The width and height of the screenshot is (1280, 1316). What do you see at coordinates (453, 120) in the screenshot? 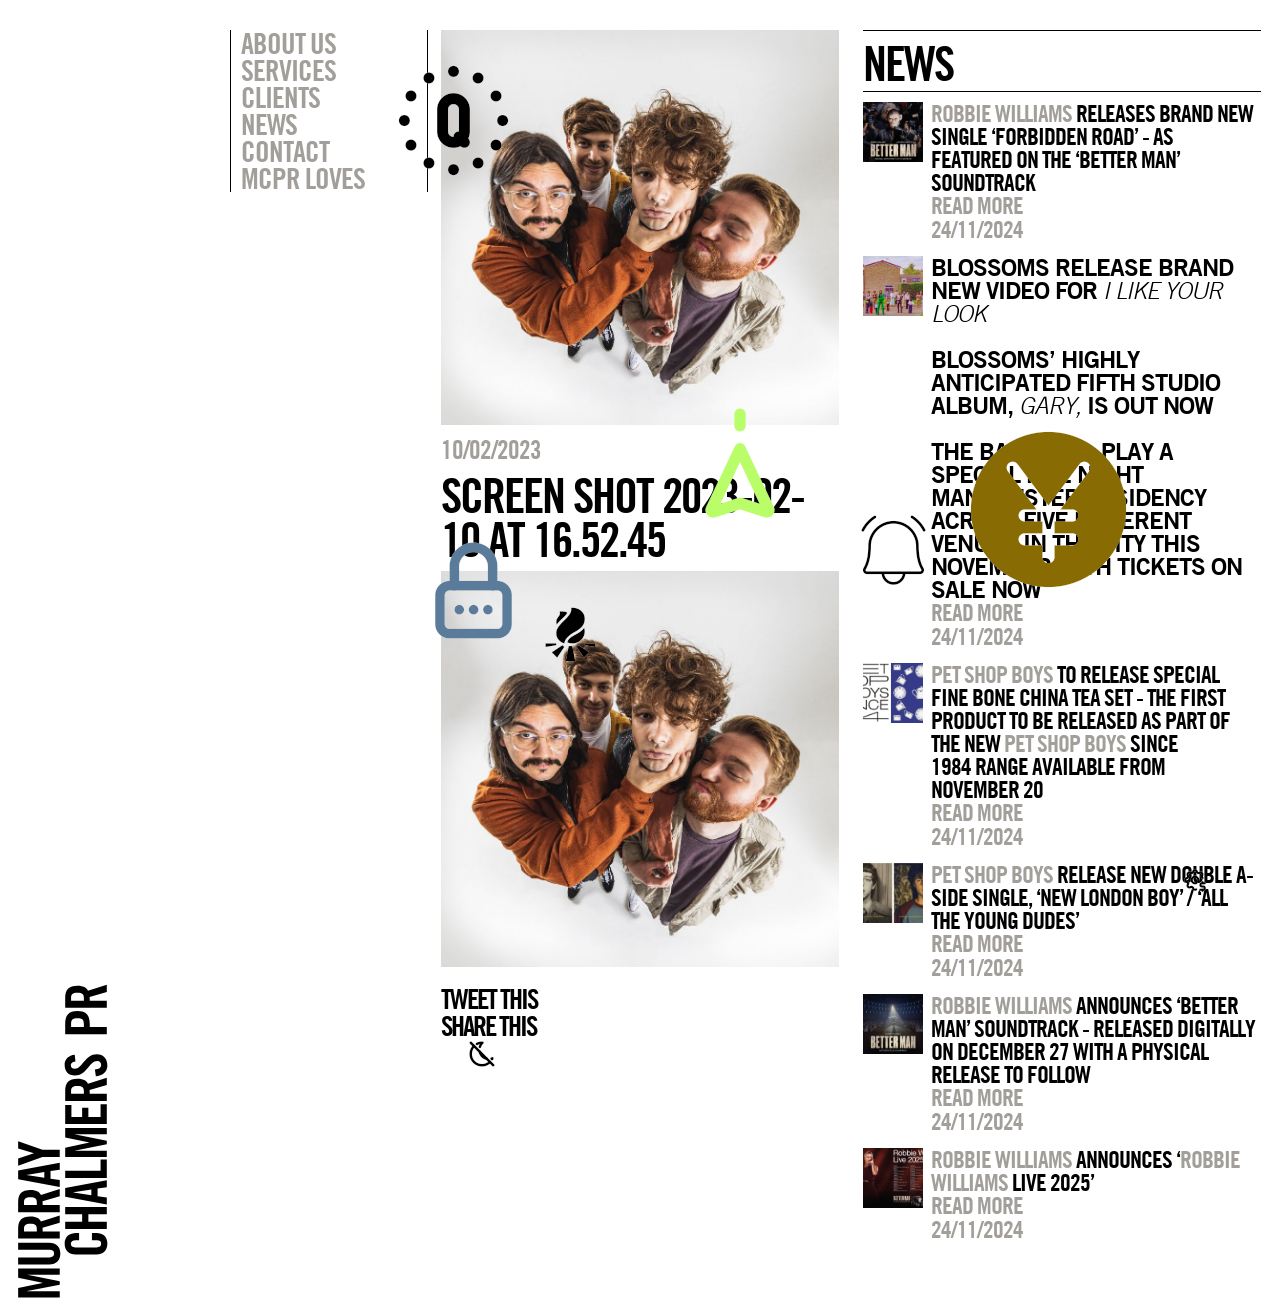
I see `indicates a loading or processing state for Q-related feature` at bounding box center [453, 120].